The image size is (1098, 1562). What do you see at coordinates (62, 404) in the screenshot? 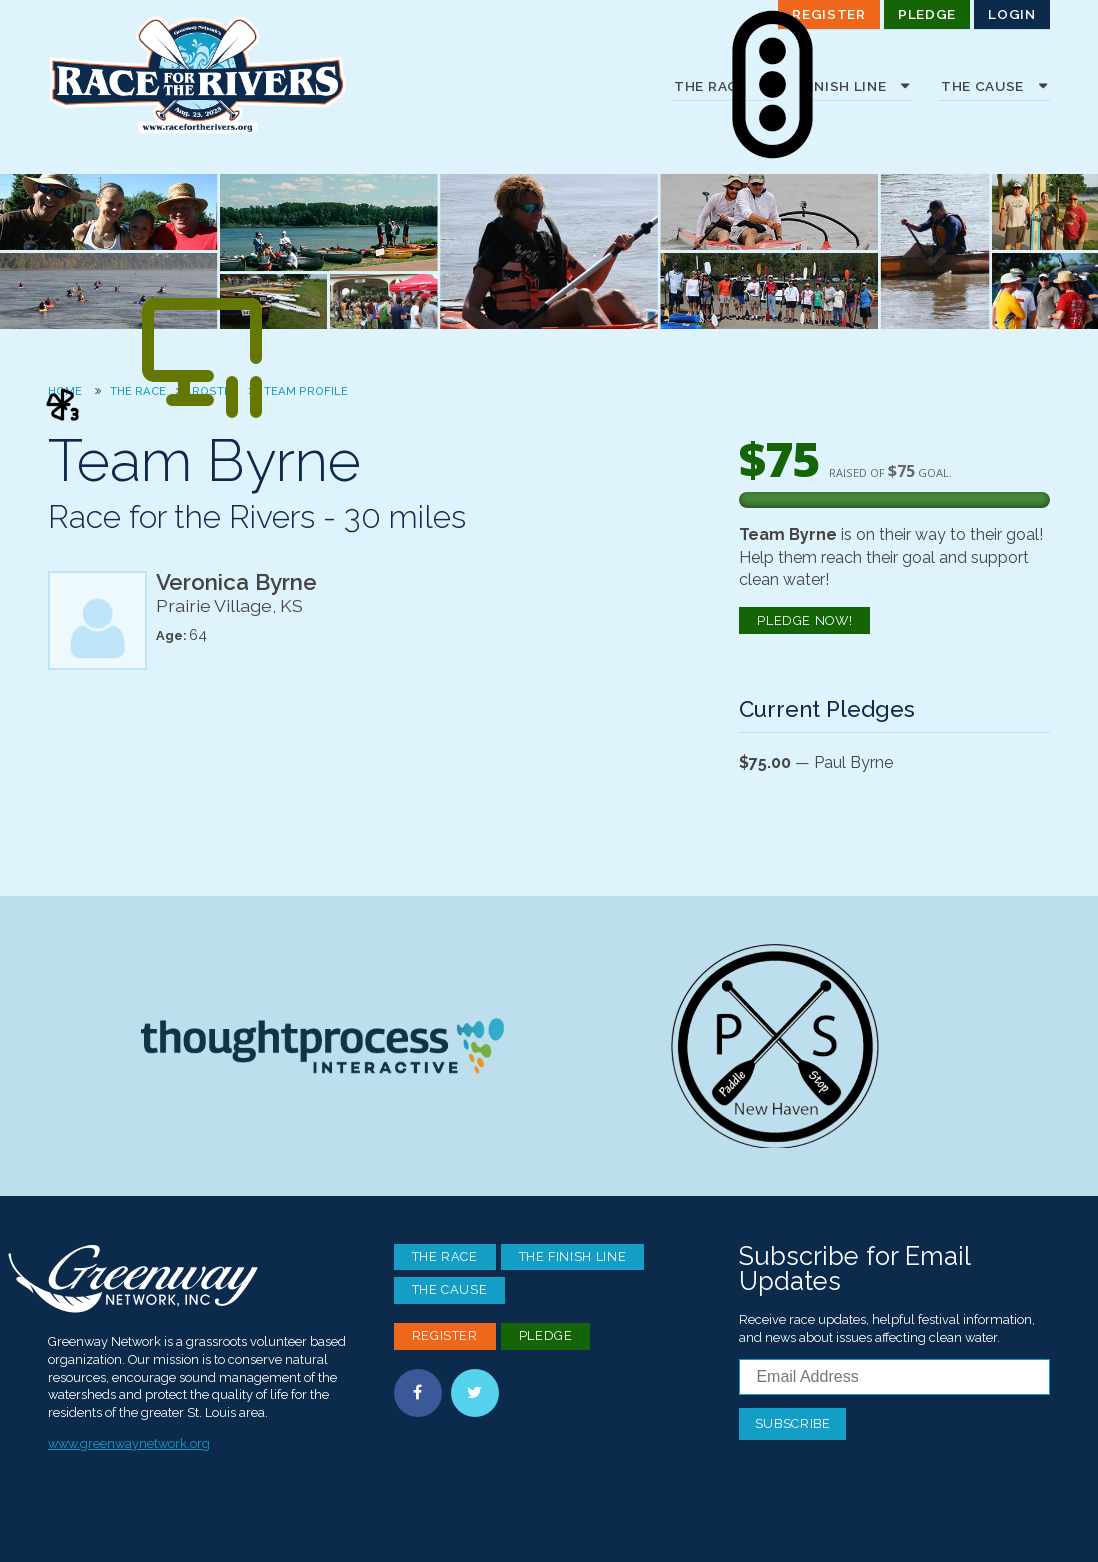
I see `set car fan speed to level 3` at bounding box center [62, 404].